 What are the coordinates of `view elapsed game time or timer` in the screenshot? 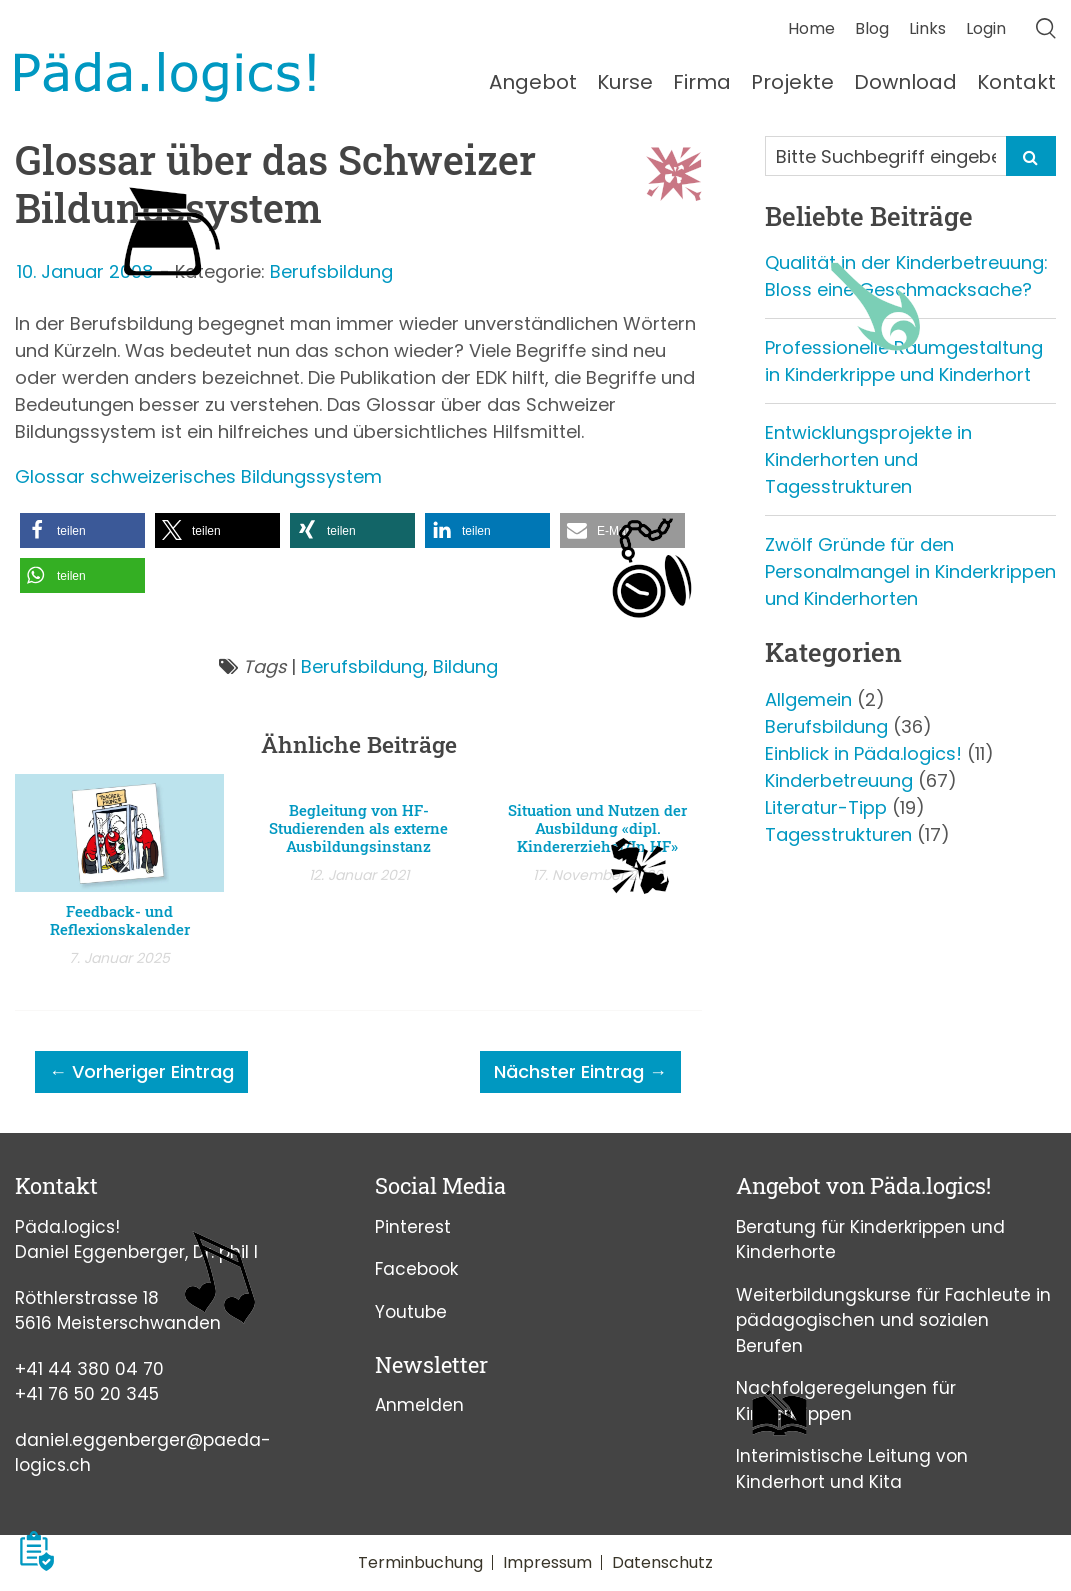 It's located at (652, 568).